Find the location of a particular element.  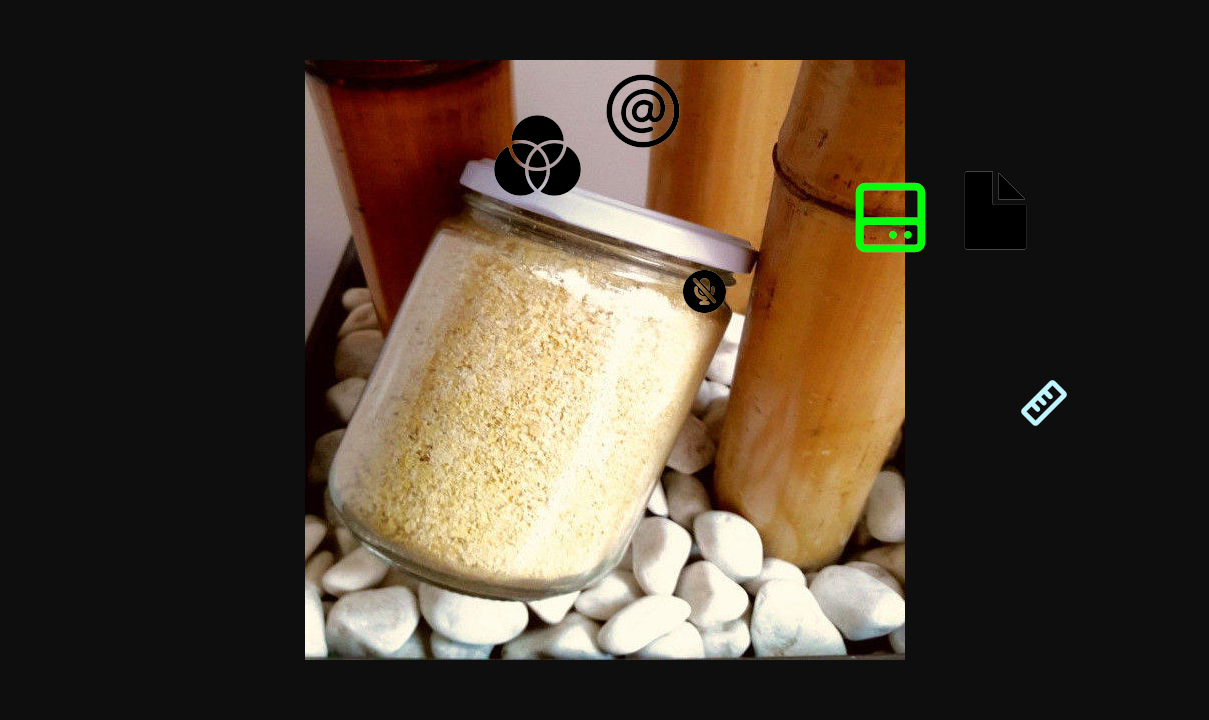

view document details is located at coordinates (995, 210).